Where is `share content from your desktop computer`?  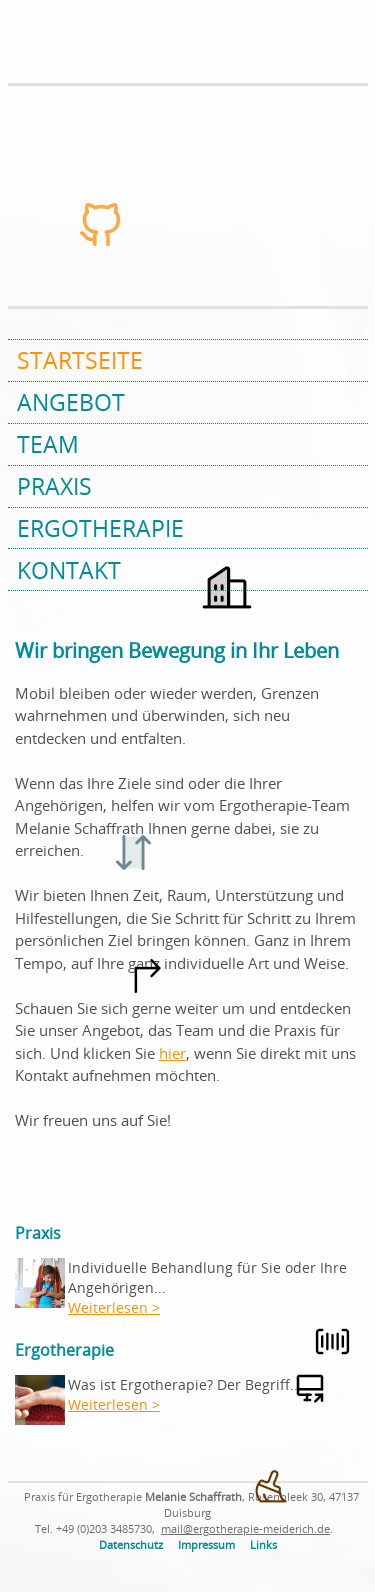 share content from your desktop computer is located at coordinates (310, 1388).